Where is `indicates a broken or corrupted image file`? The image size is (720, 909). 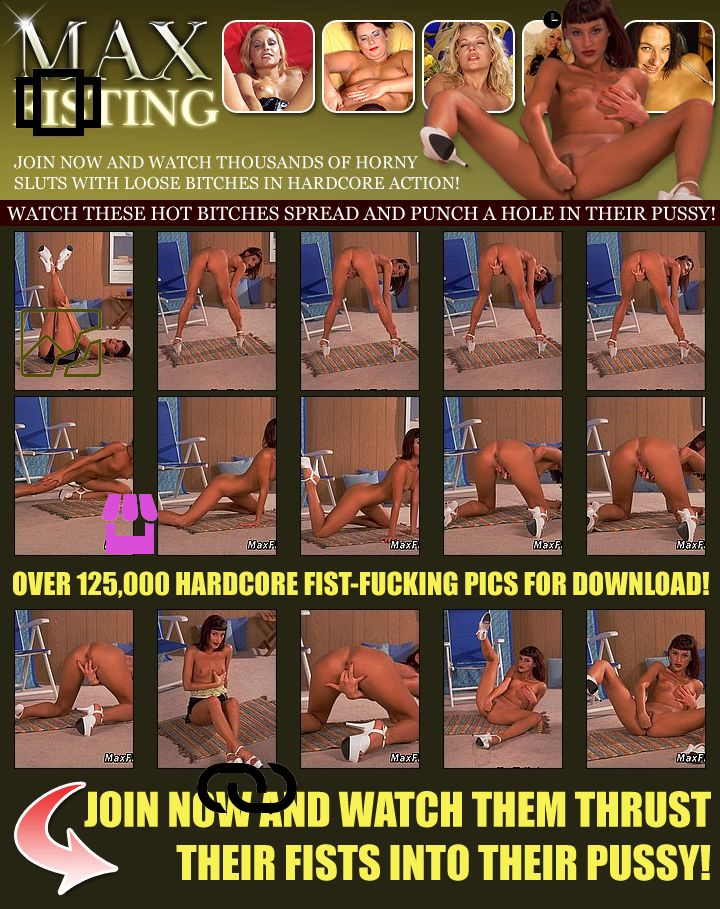
indicates a broken or corrupted image file is located at coordinates (61, 343).